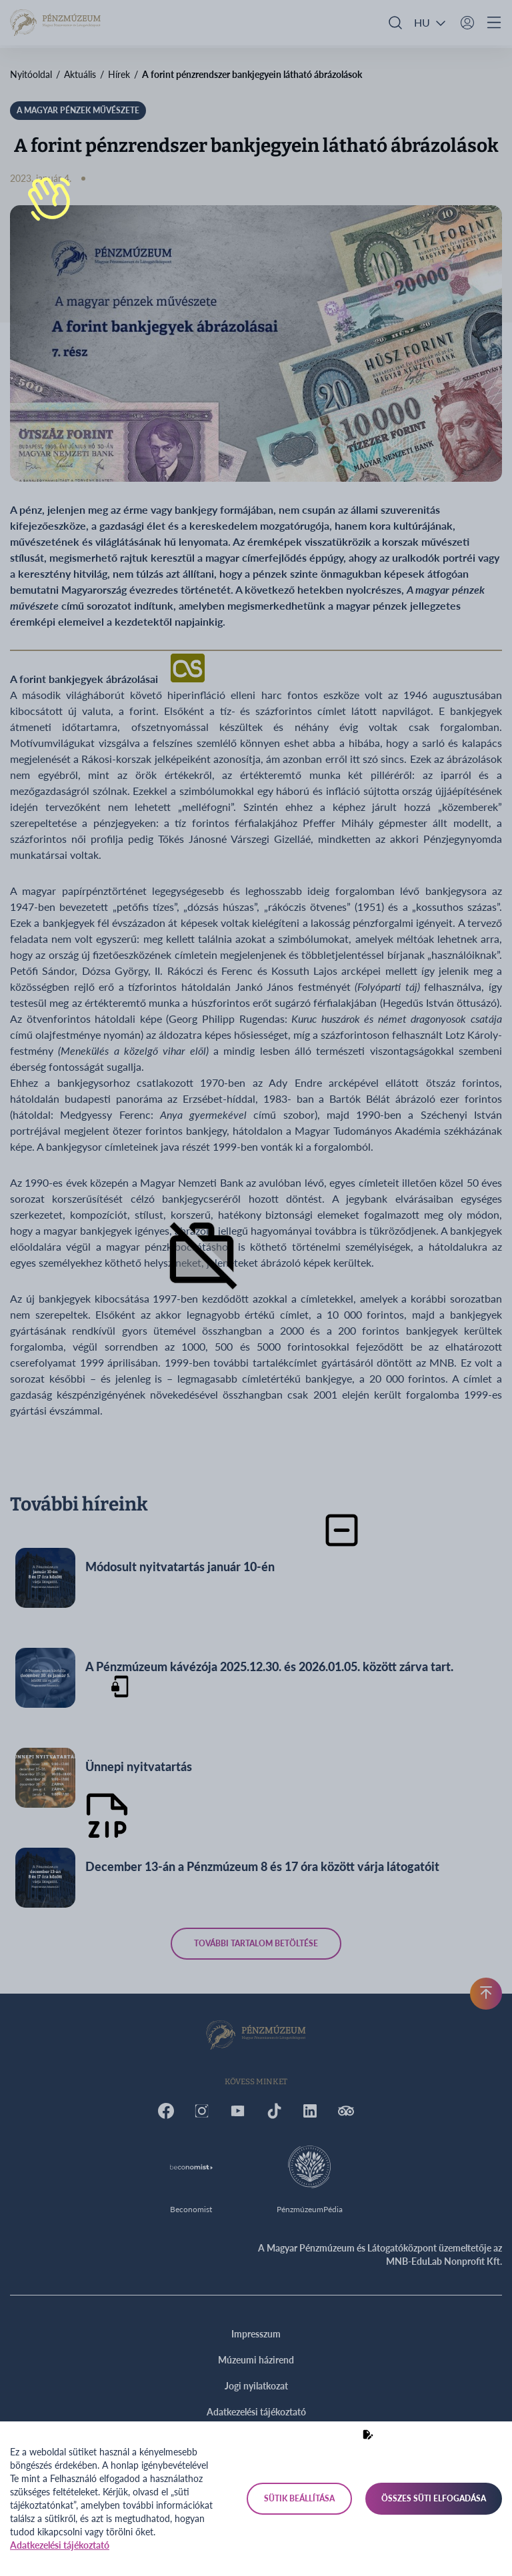 The height and width of the screenshot is (2576, 512). I want to click on edit this document, so click(367, 2434).